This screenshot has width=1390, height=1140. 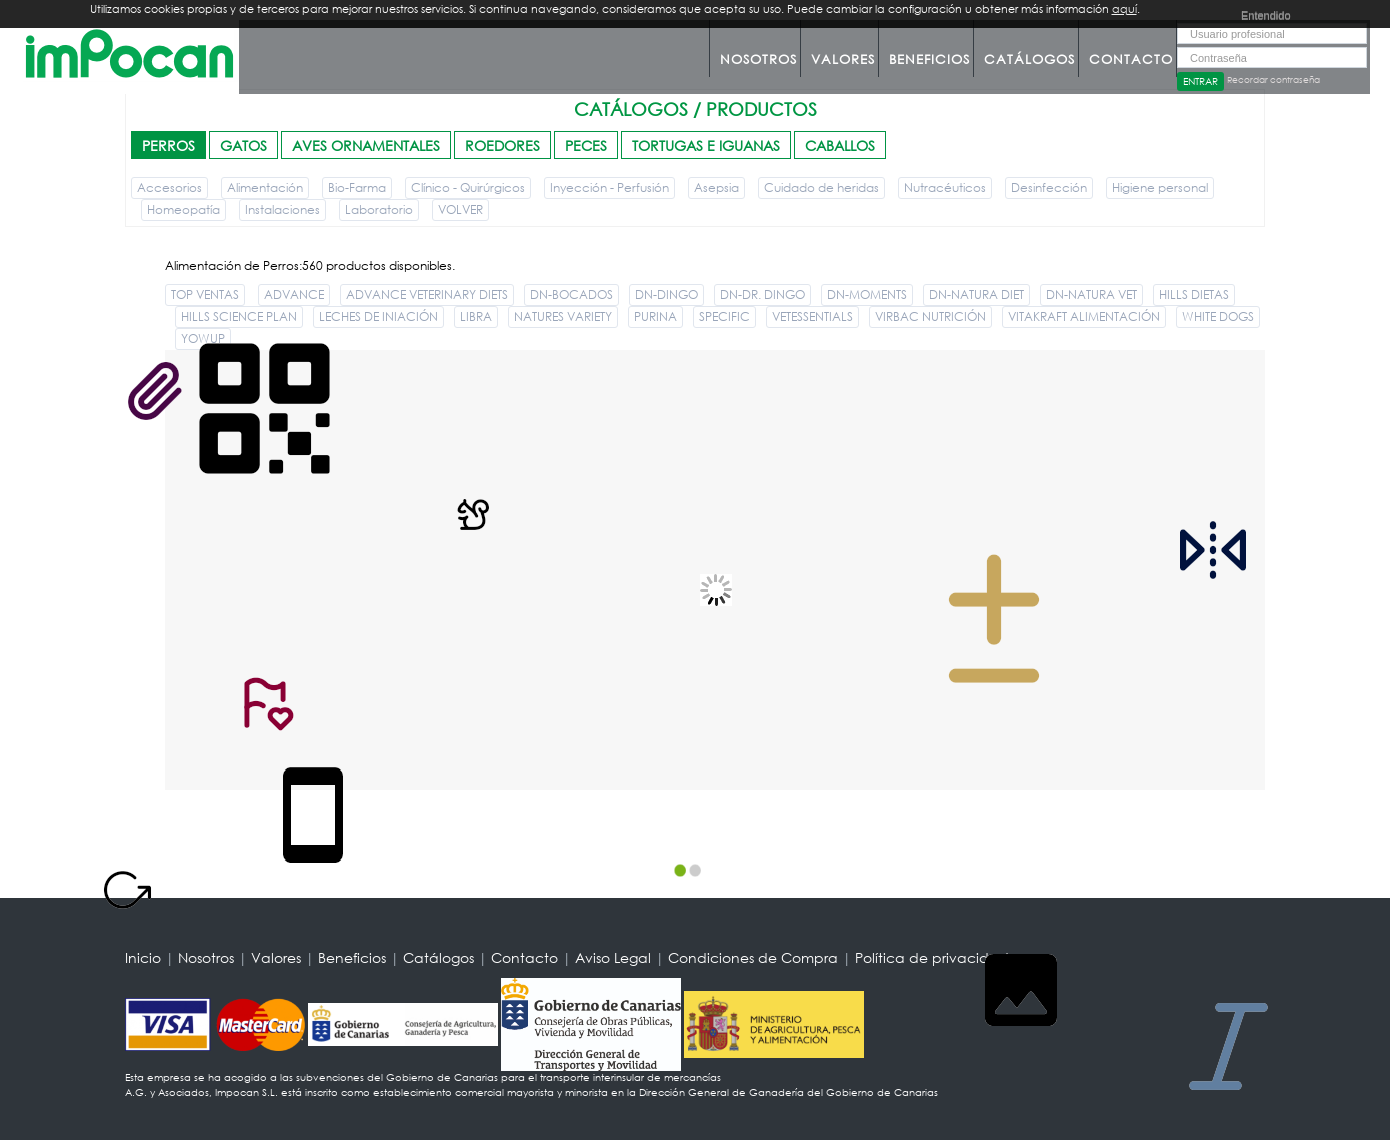 What do you see at coordinates (265, 702) in the screenshot?
I see `flag a favorite or loved item` at bounding box center [265, 702].